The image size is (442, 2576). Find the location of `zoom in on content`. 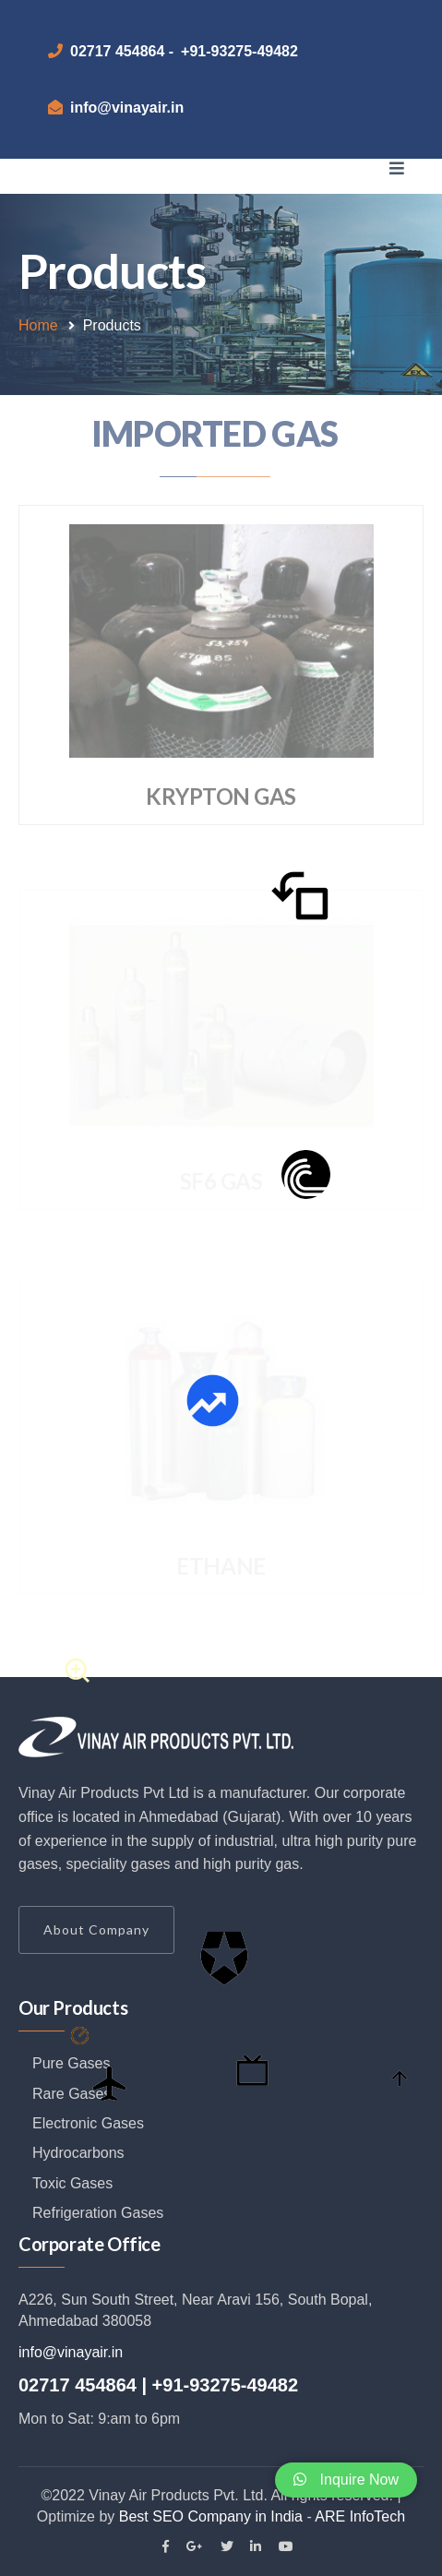

zoom in on content is located at coordinates (77, 1670).